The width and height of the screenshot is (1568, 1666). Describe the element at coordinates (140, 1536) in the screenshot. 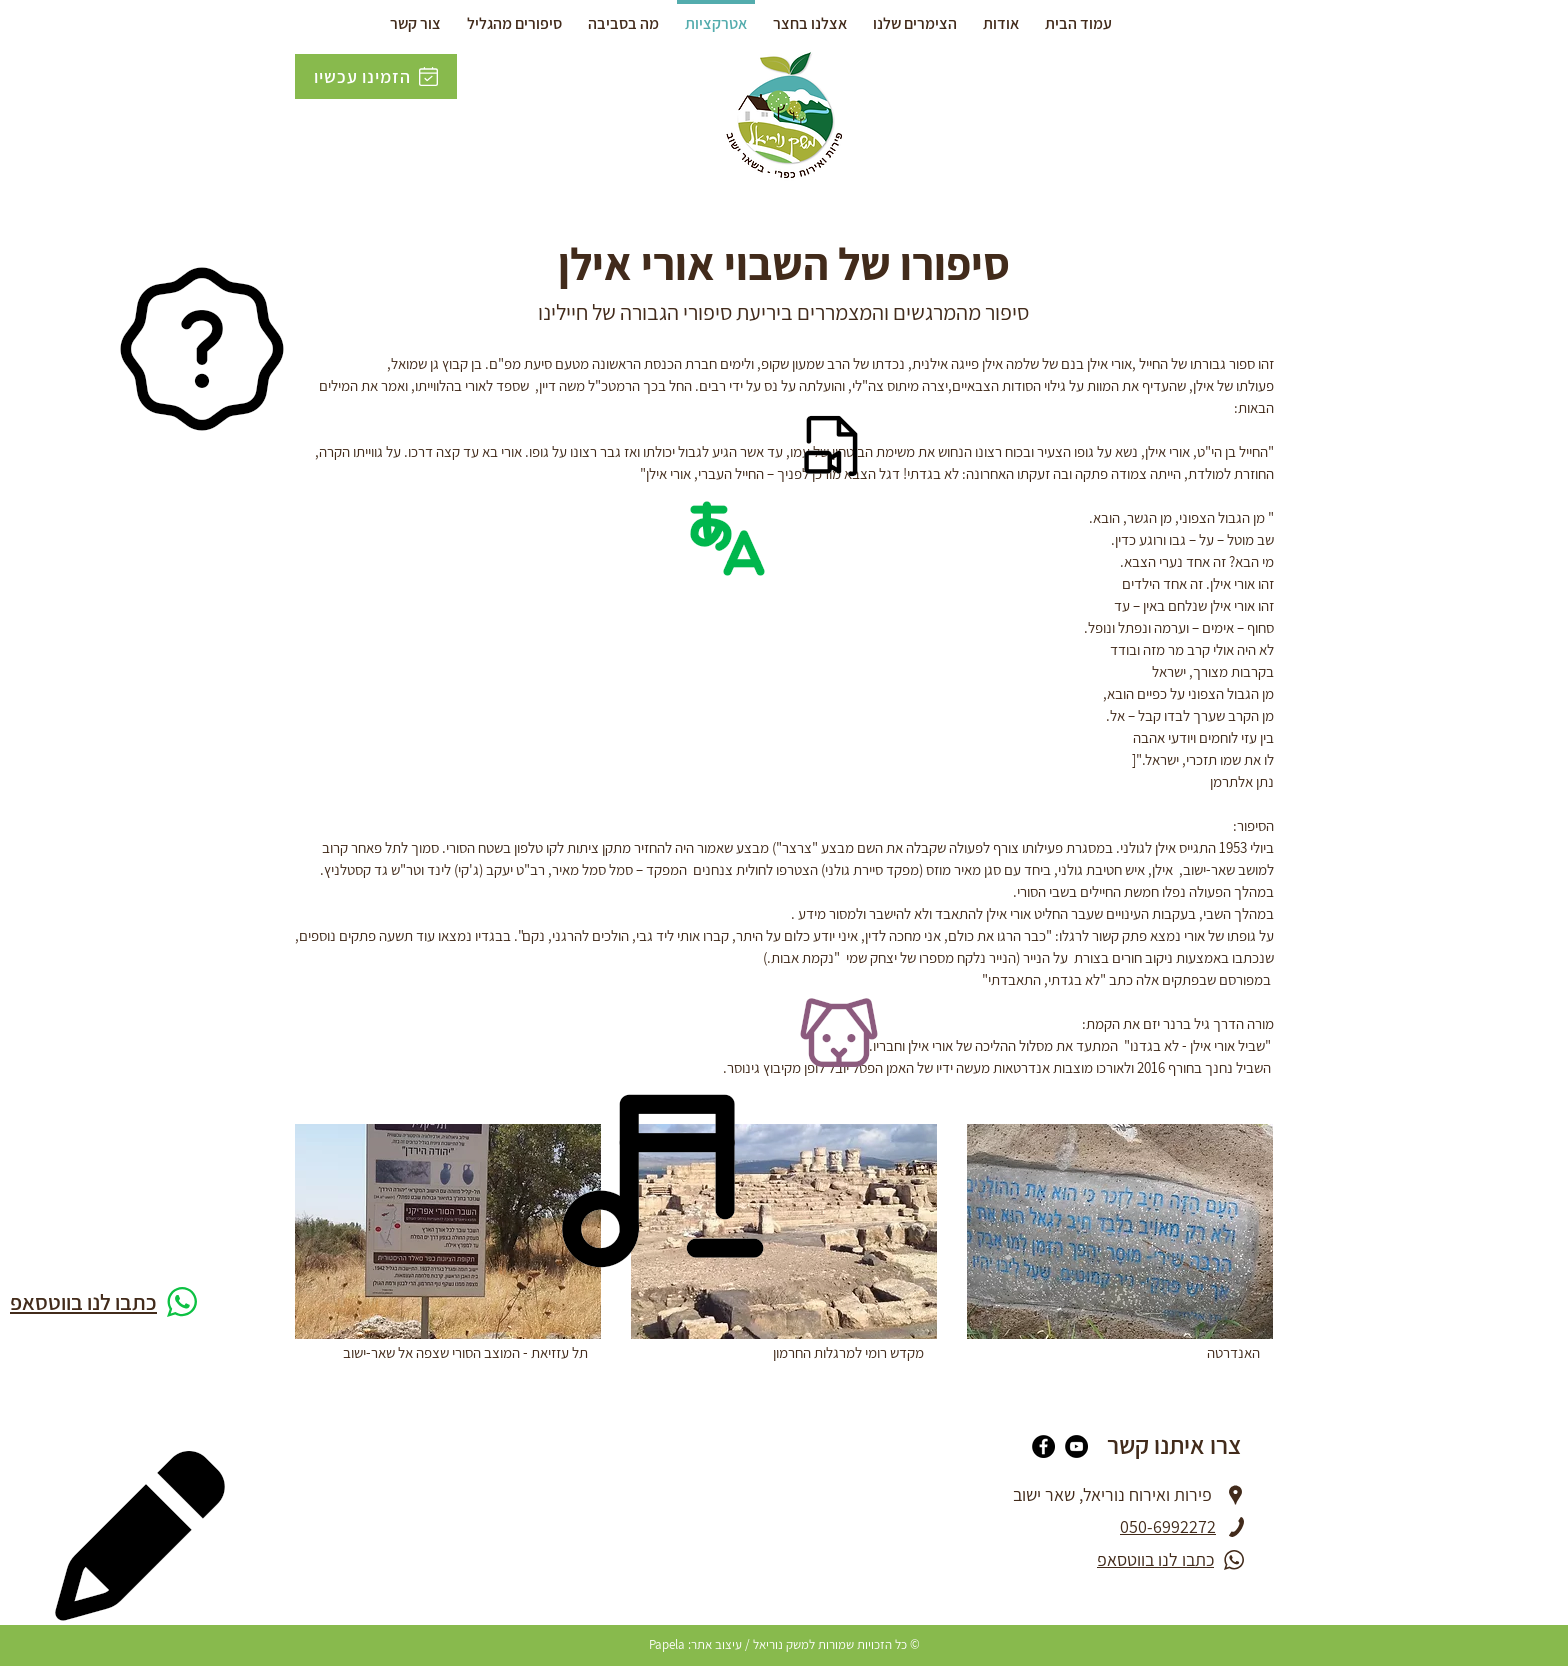

I see `edit content or text` at that location.